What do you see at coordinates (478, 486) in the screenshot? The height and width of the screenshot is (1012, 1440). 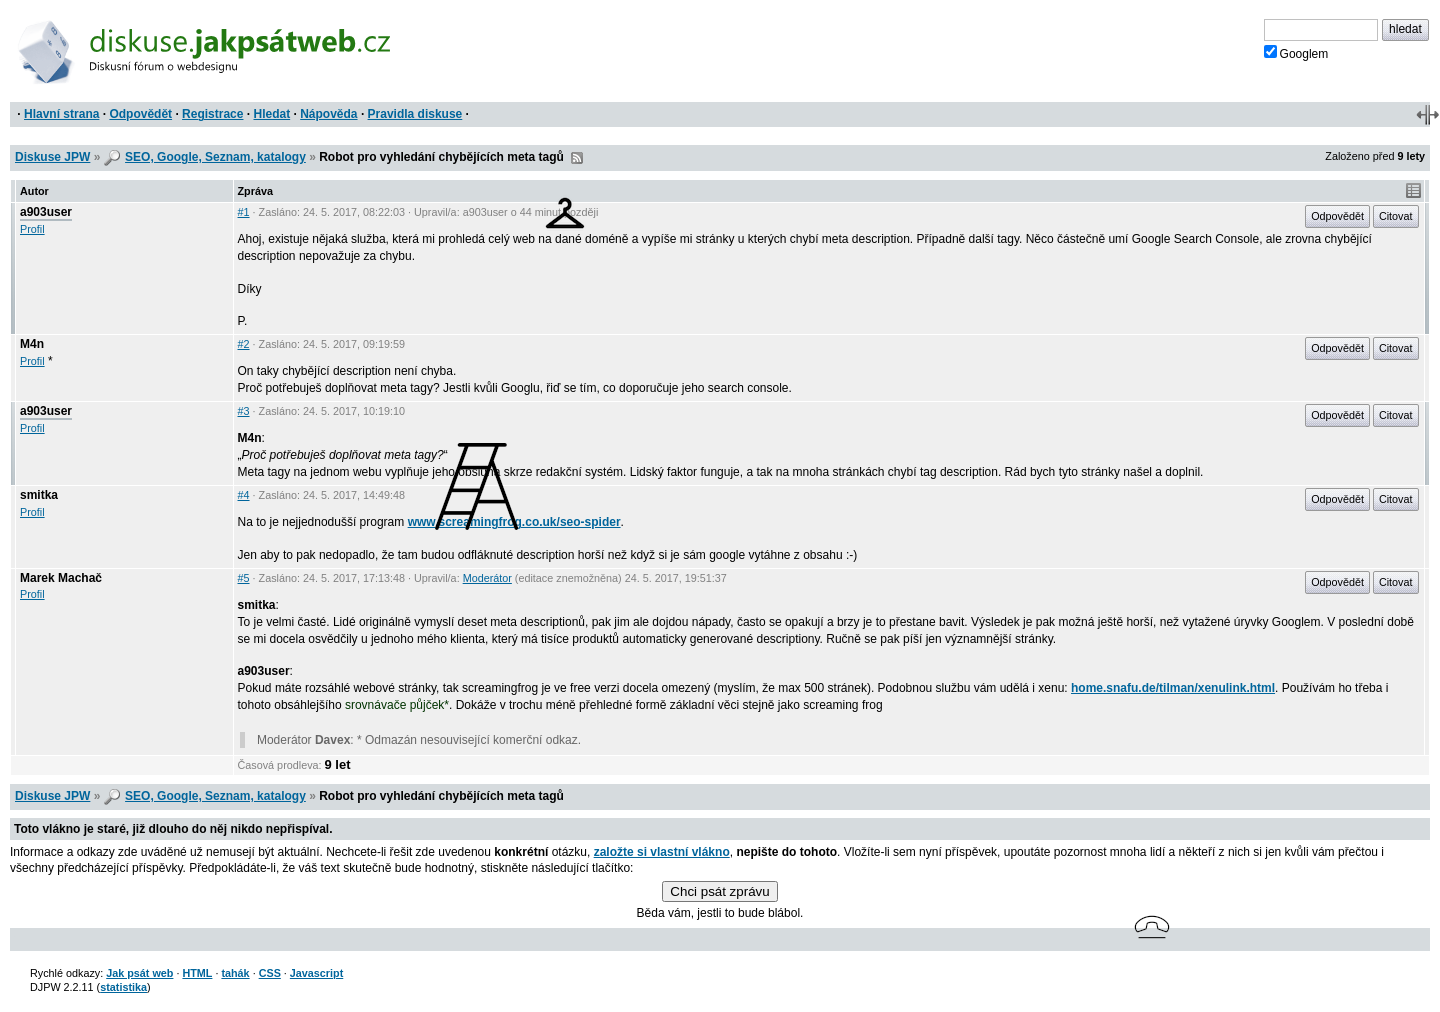 I see `access tools or equipment section` at bounding box center [478, 486].